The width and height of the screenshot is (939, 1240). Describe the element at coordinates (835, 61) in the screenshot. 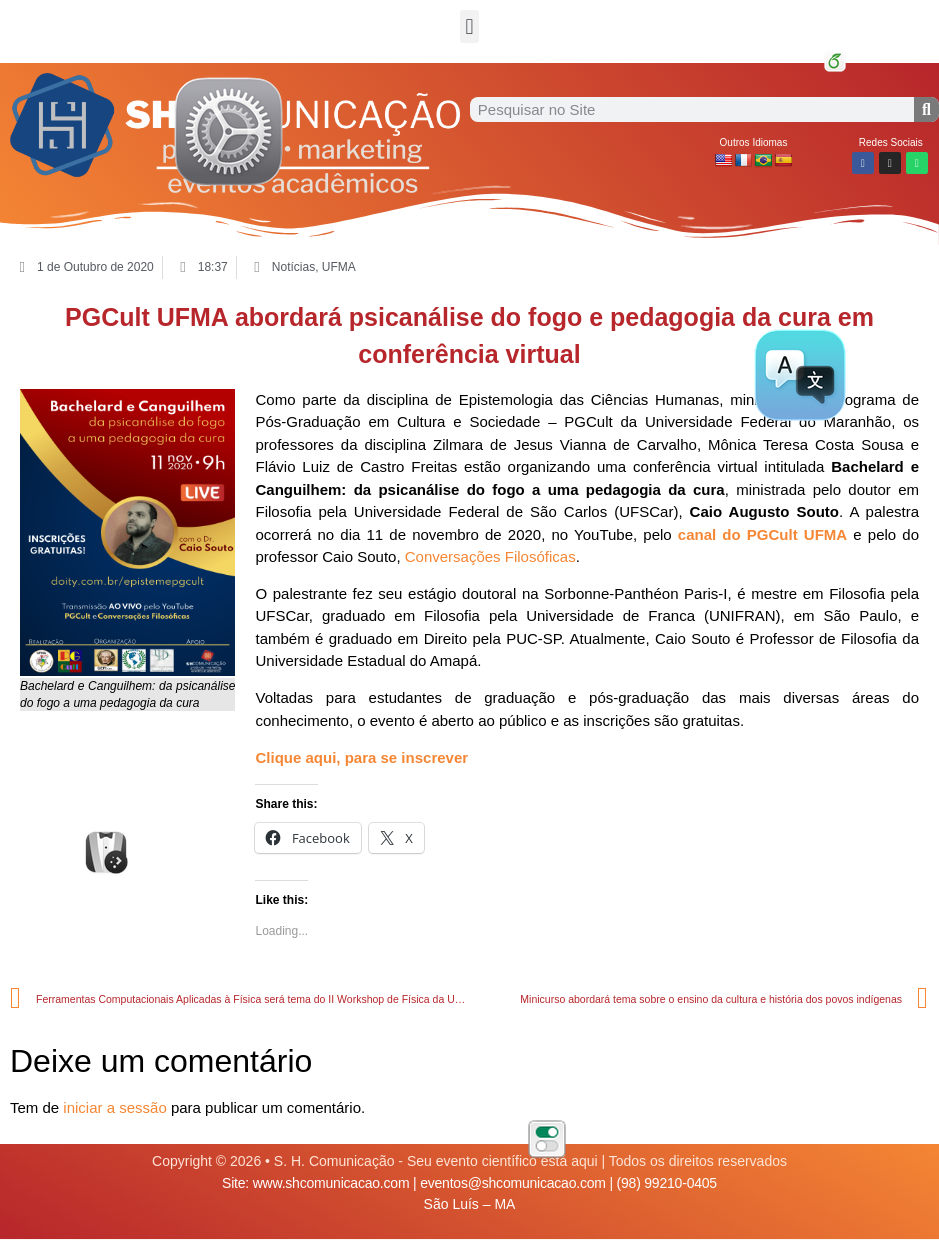

I see `open overleaf document editor` at that location.